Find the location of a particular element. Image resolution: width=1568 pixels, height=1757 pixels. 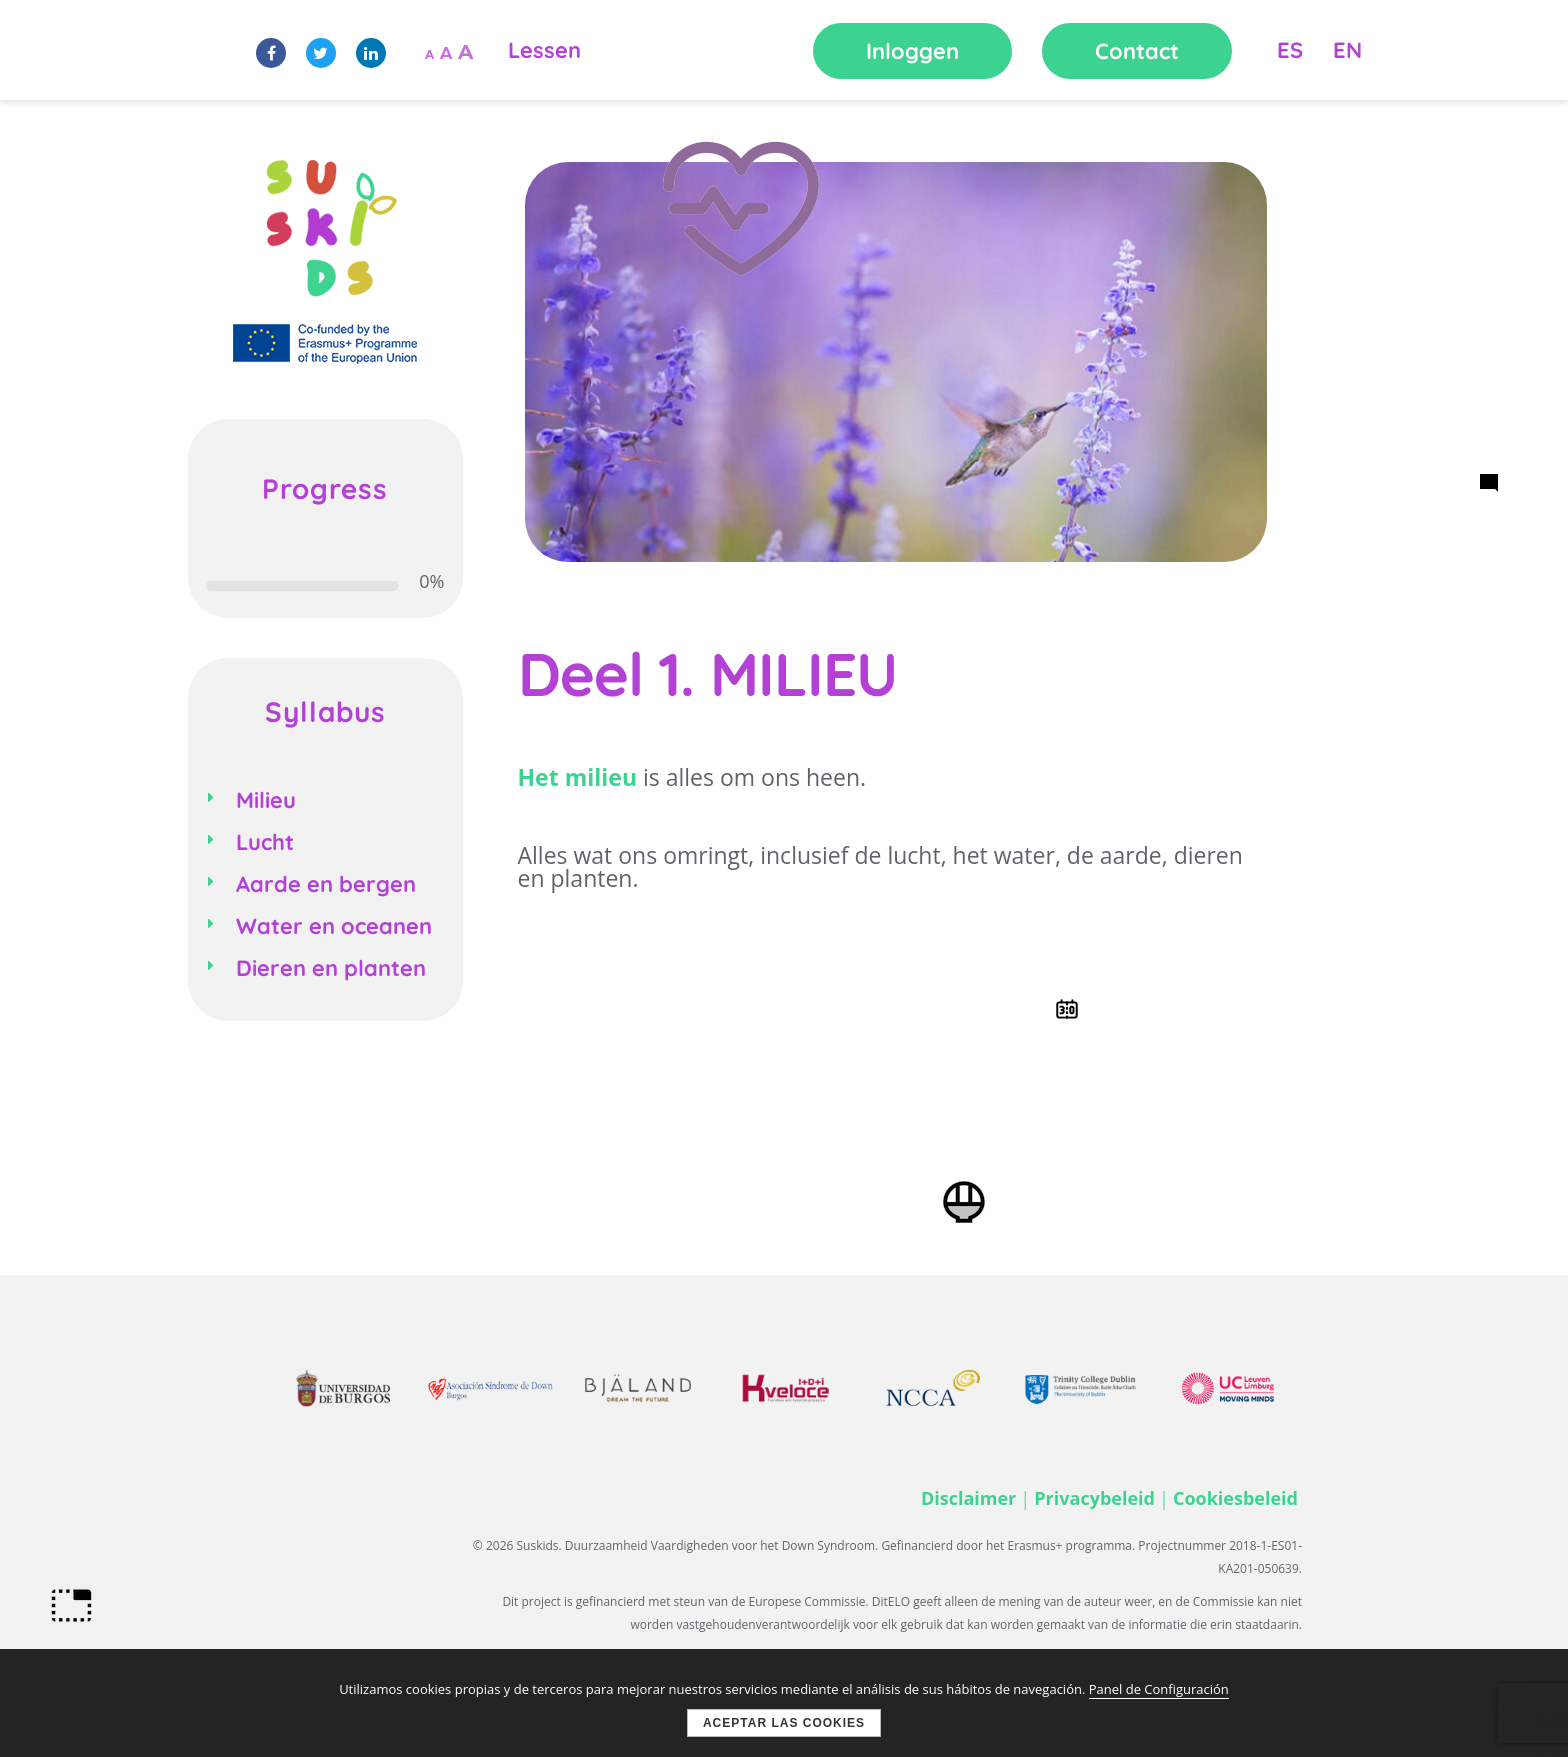

browse asian or rice-based food options is located at coordinates (964, 1202).